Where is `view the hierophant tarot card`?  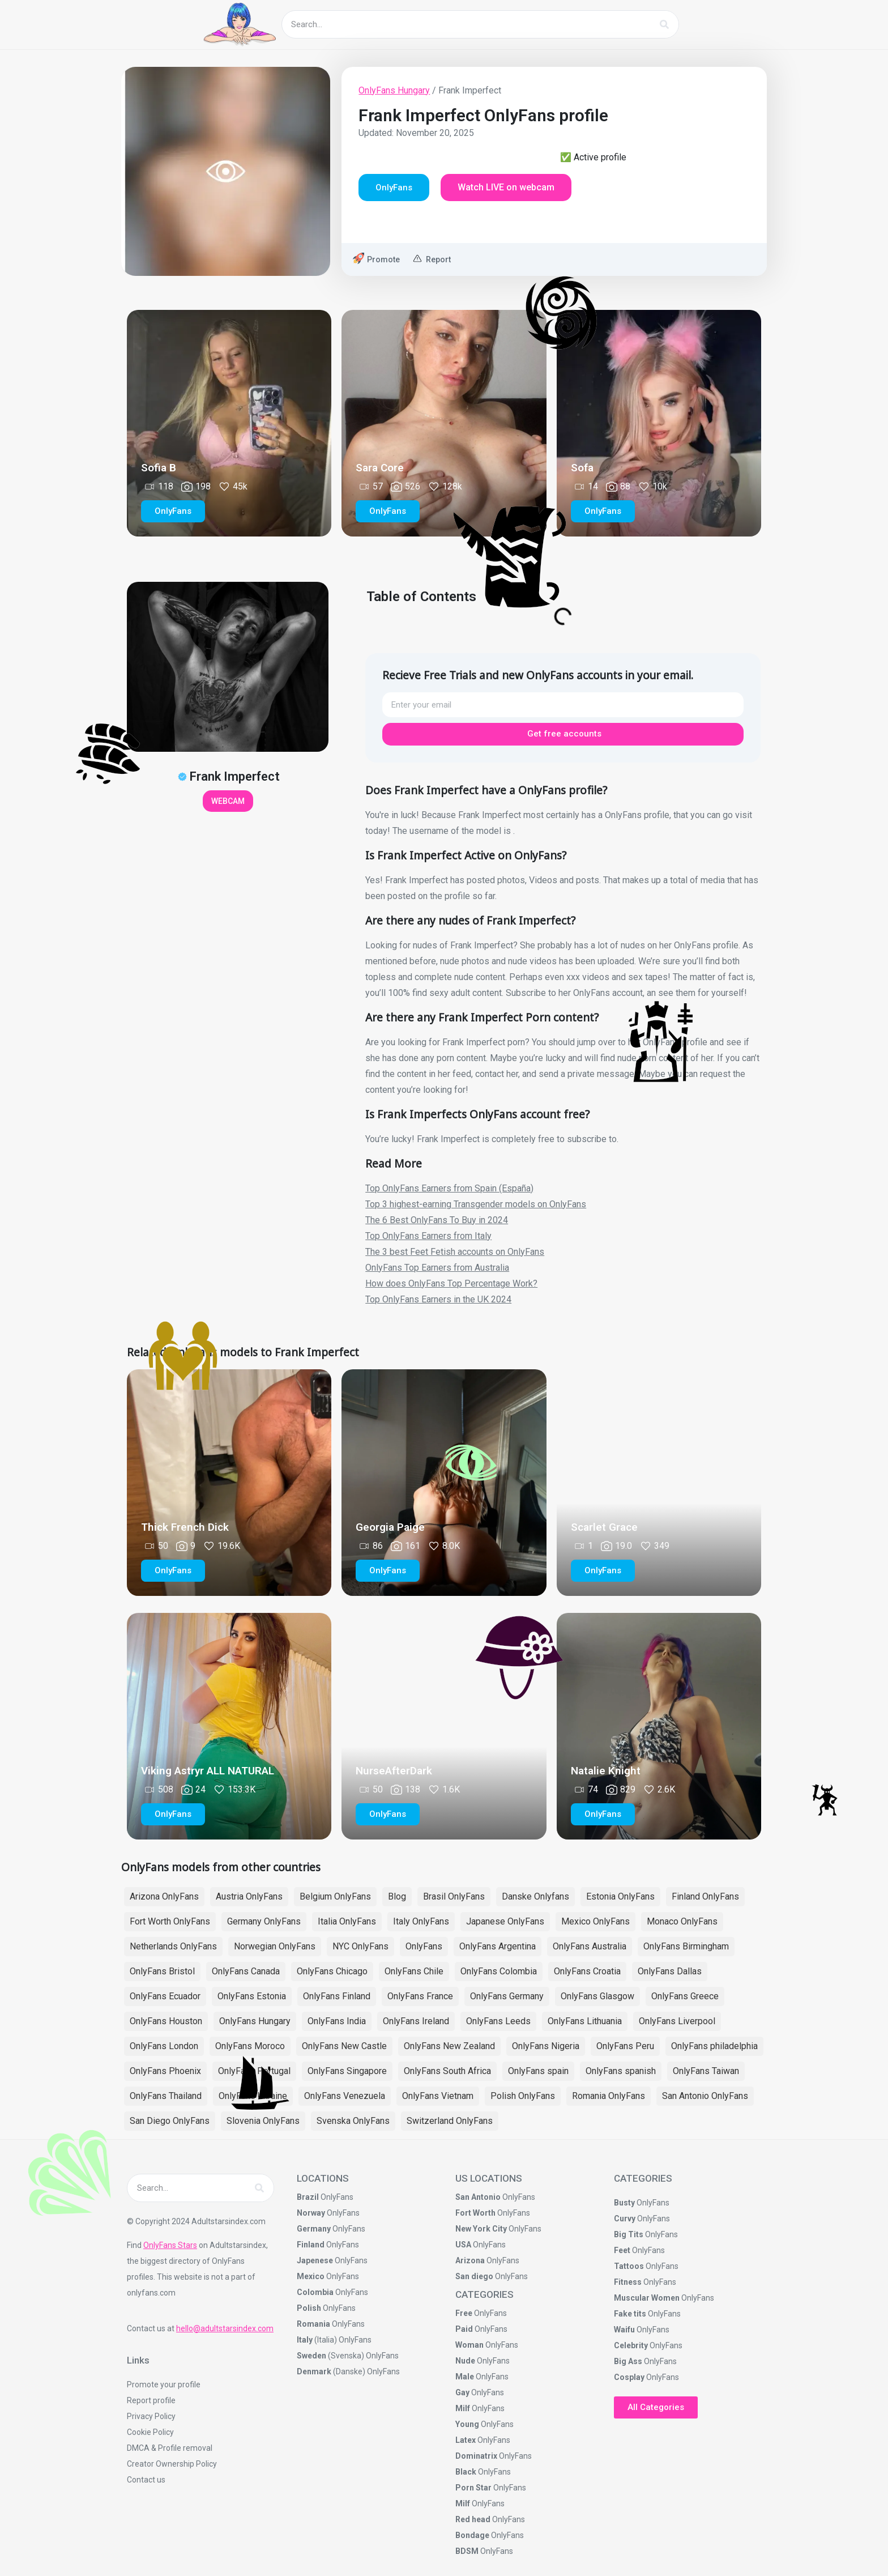 view the hierophant tarot card is located at coordinates (660, 1041).